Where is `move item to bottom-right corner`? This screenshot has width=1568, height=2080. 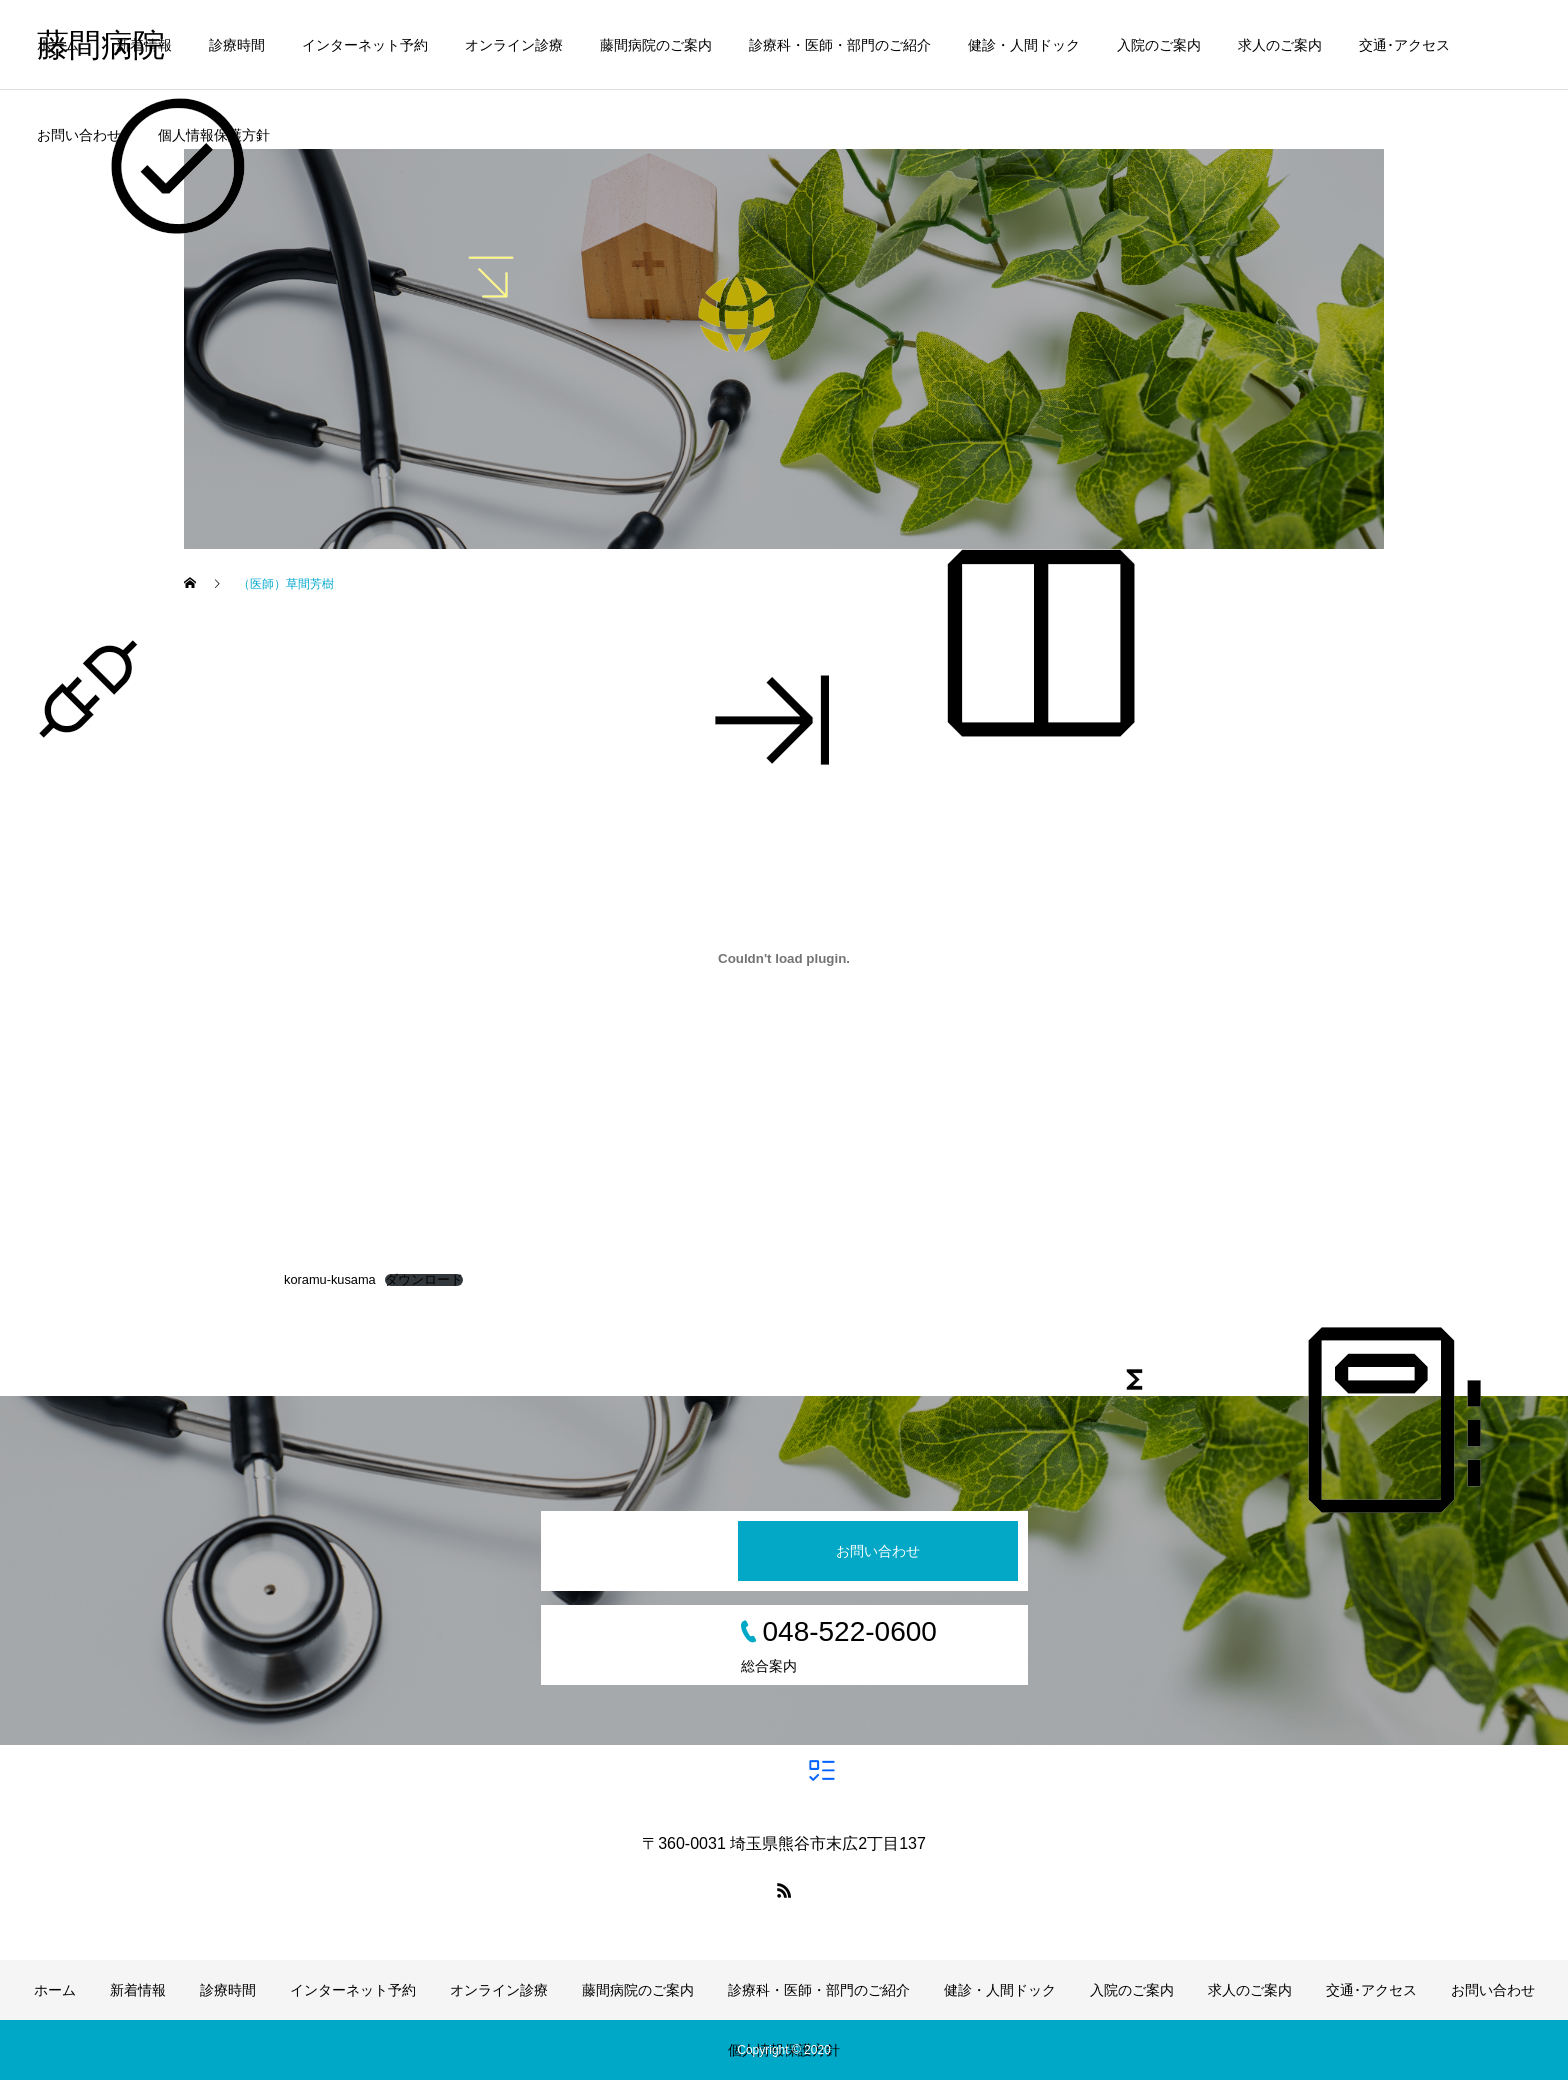
move item to bottom-right corner is located at coordinates (491, 279).